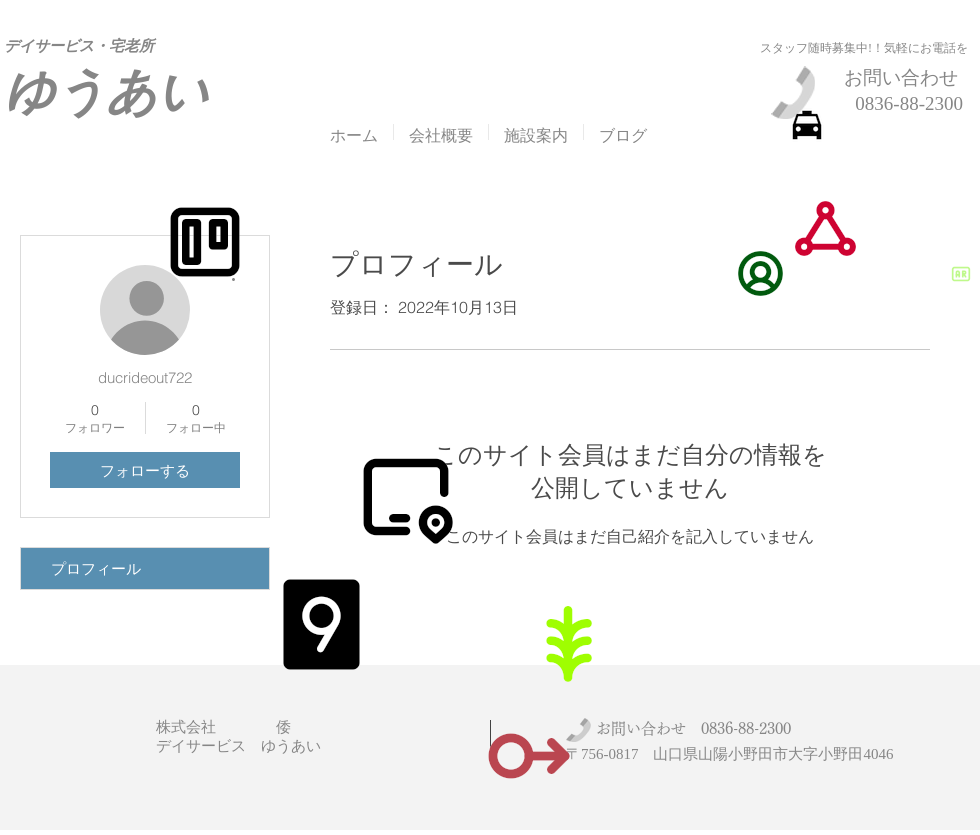 The image size is (980, 835). What do you see at coordinates (529, 756) in the screenshot?
I see `swipe right to continue or proceed` at bounding box center [529, 756].